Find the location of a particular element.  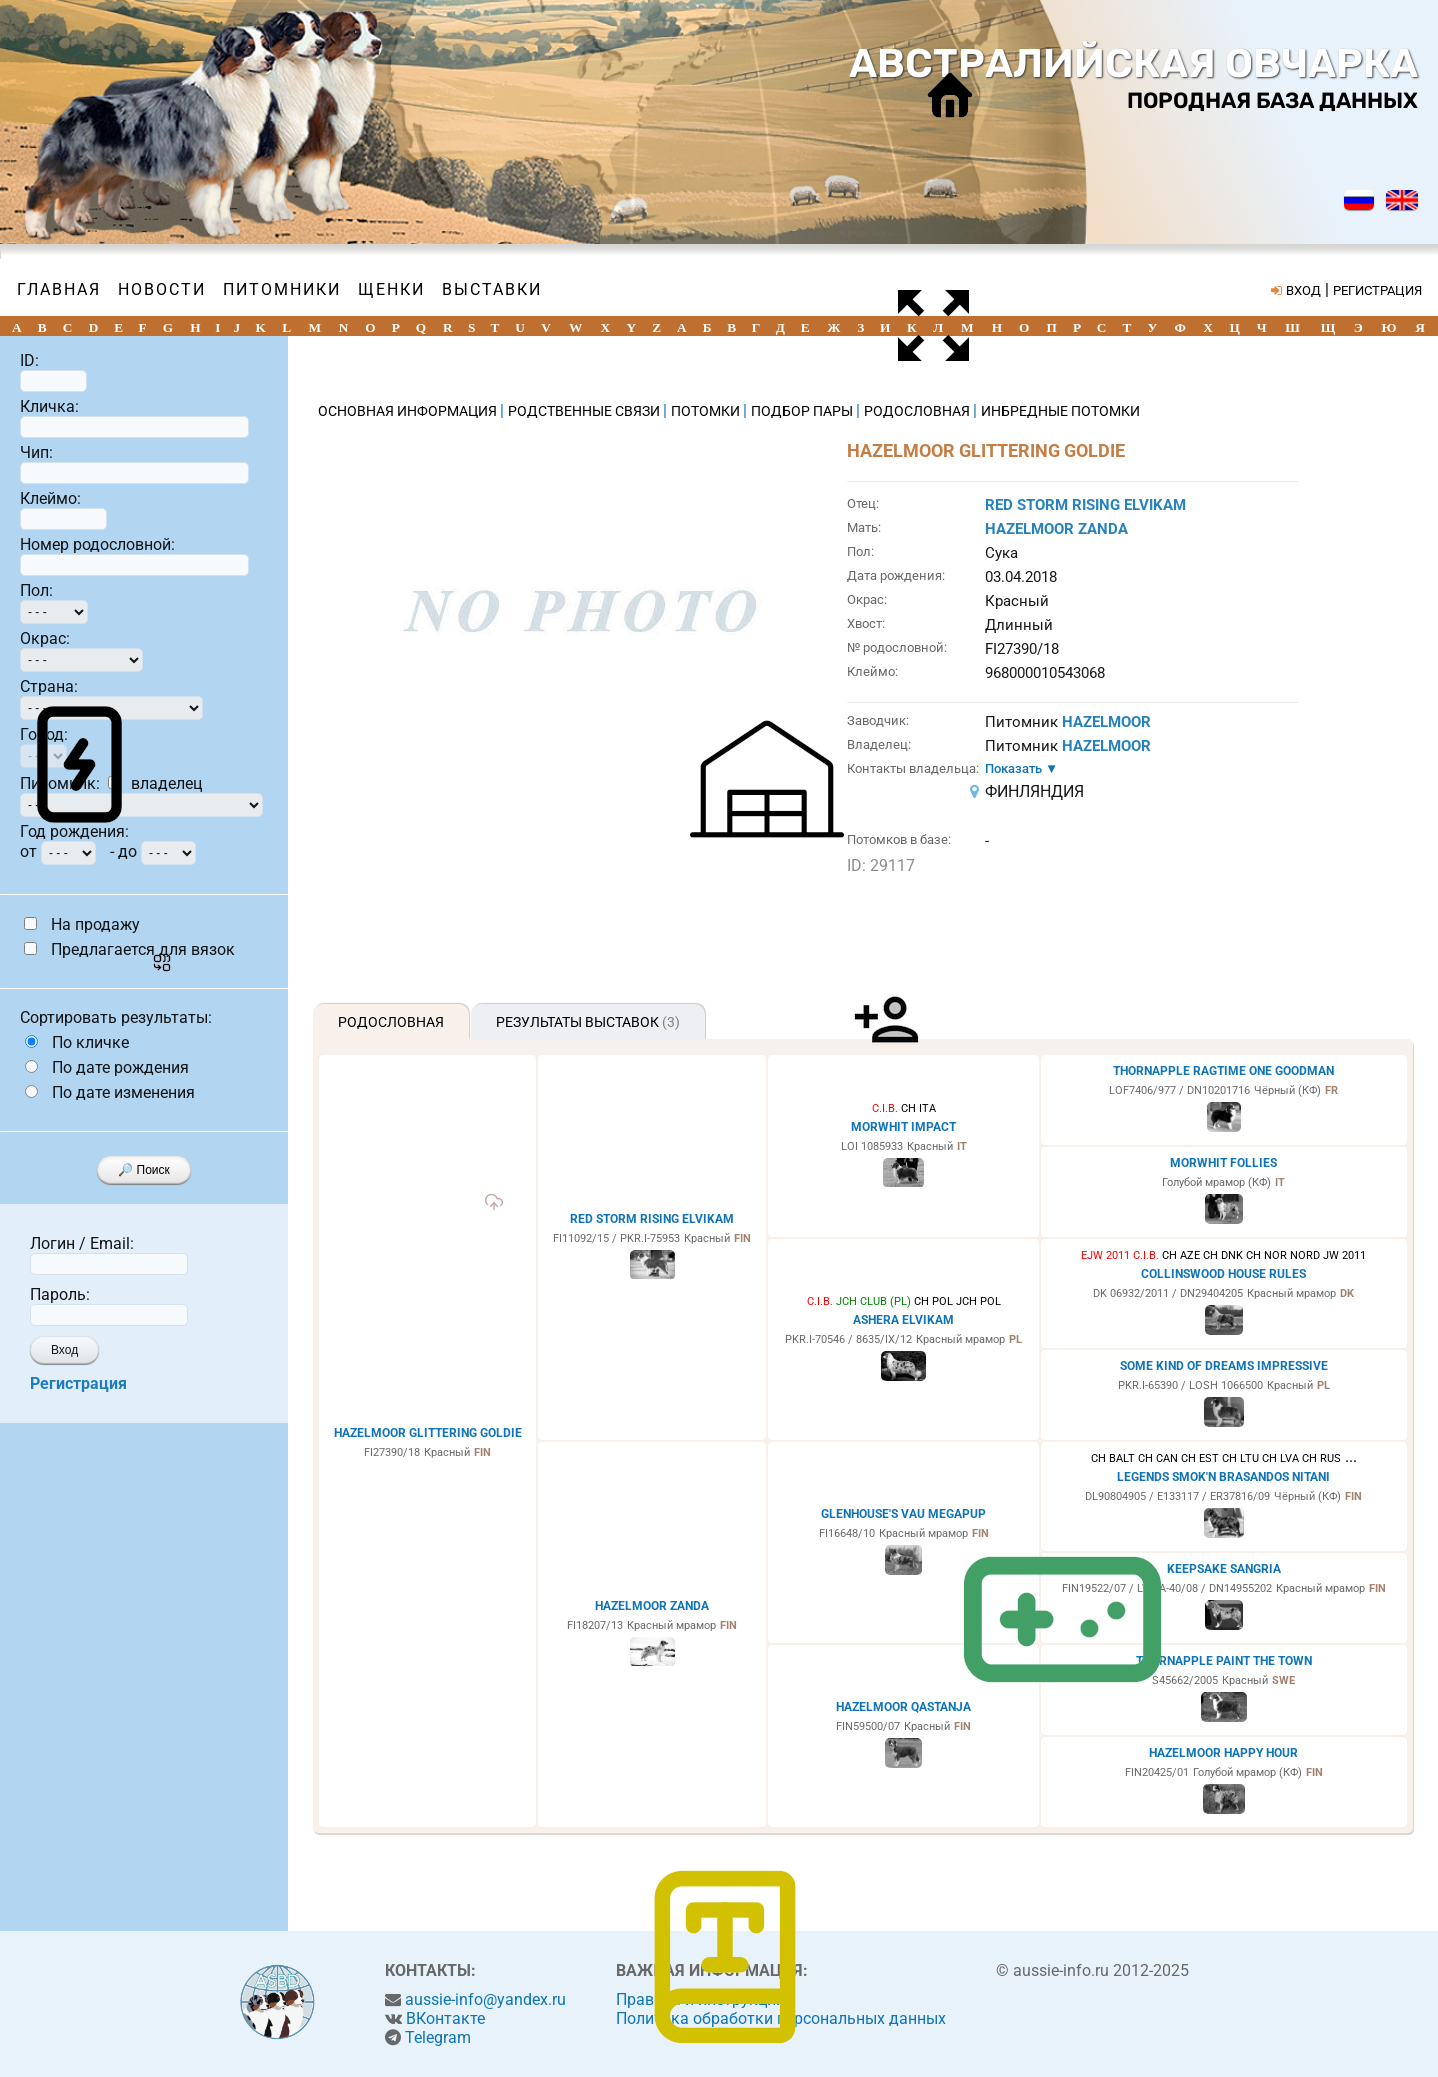

add a new contact is located at coordinates (886, 1019).